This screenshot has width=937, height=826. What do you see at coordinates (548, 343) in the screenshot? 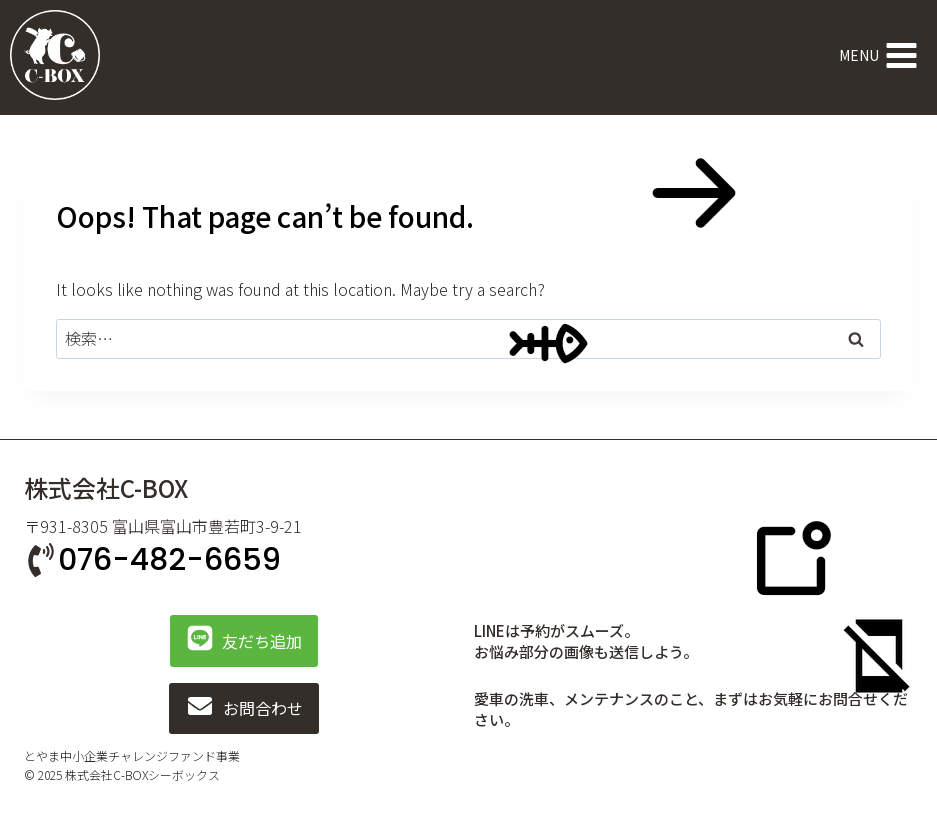
I see `indicates empty or consumed content` at bounding box center [548, 343].